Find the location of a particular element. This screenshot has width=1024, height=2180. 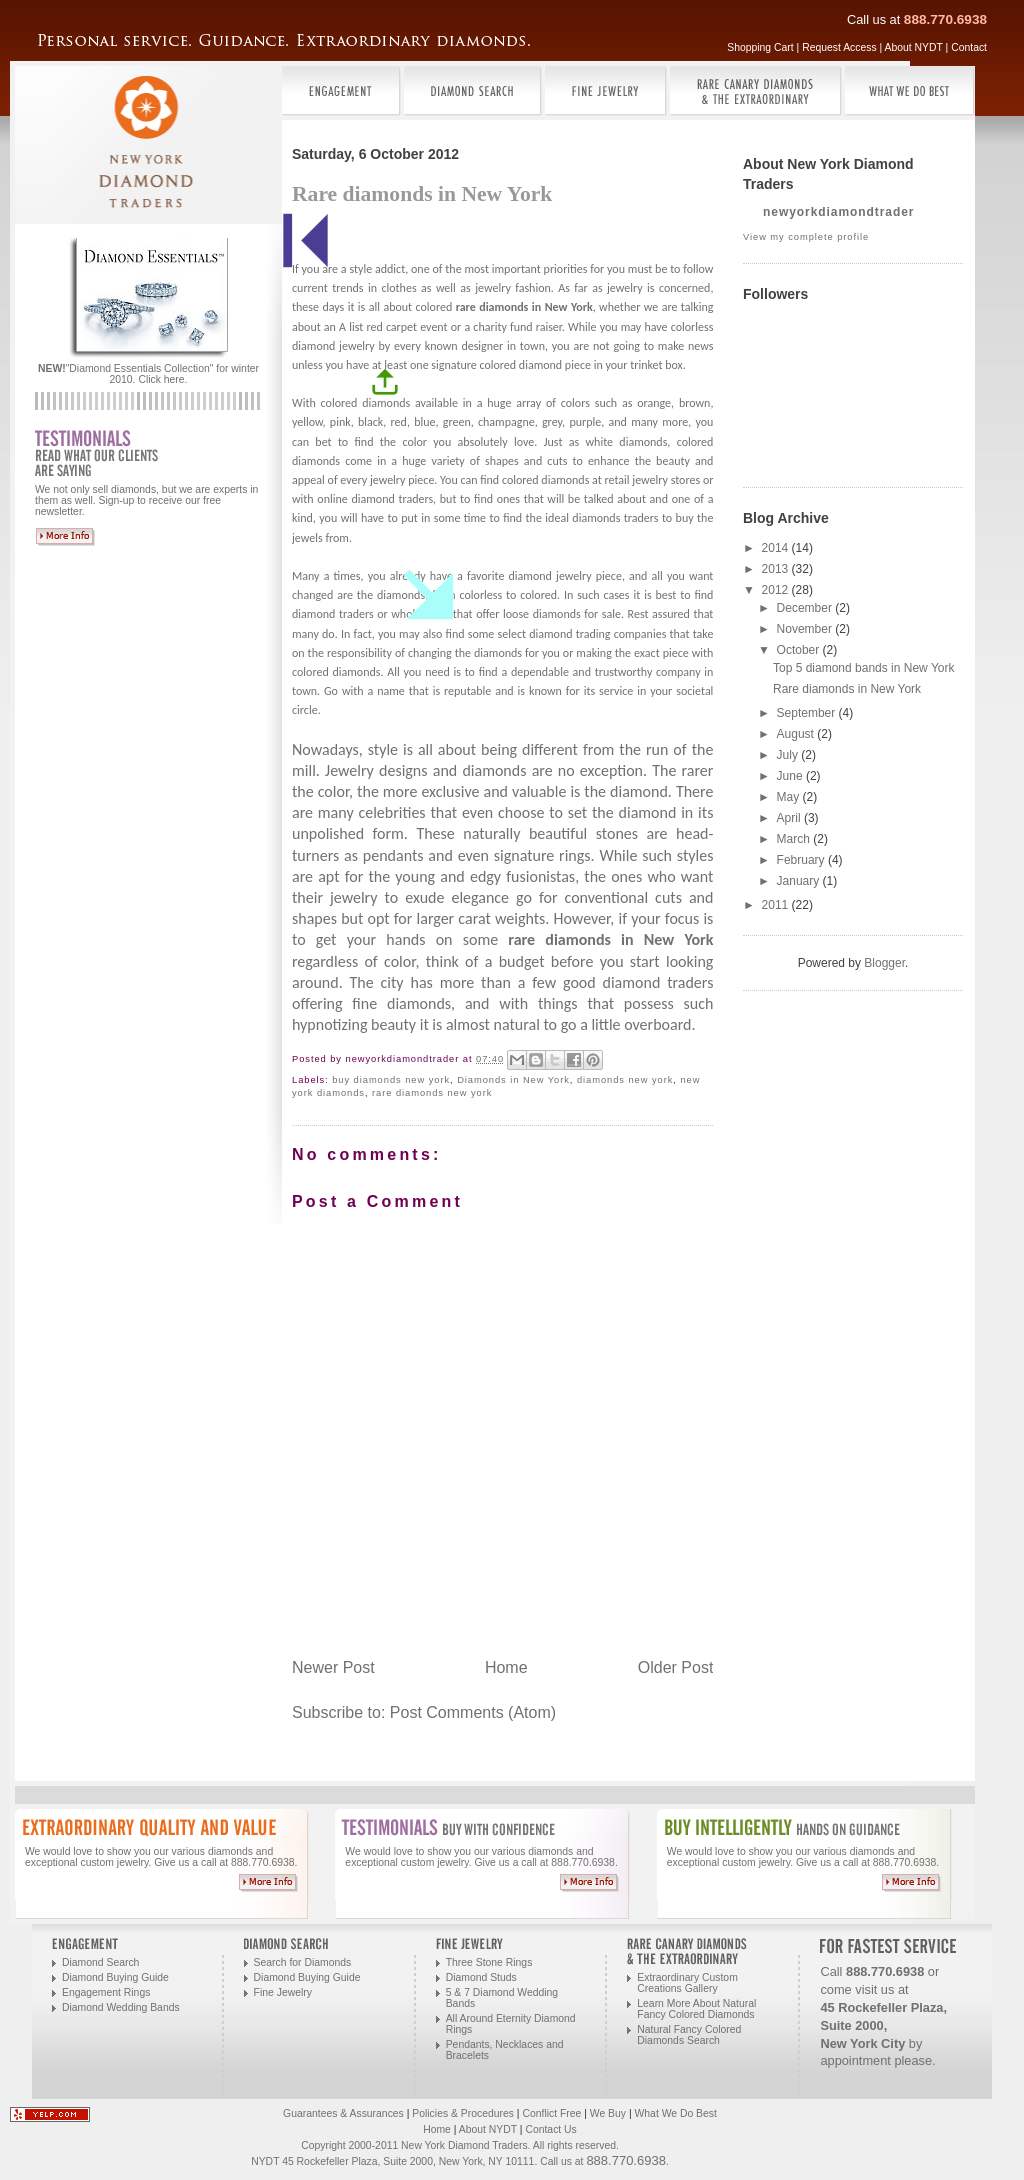

skip to previous track is located at coordinates (305, 240).